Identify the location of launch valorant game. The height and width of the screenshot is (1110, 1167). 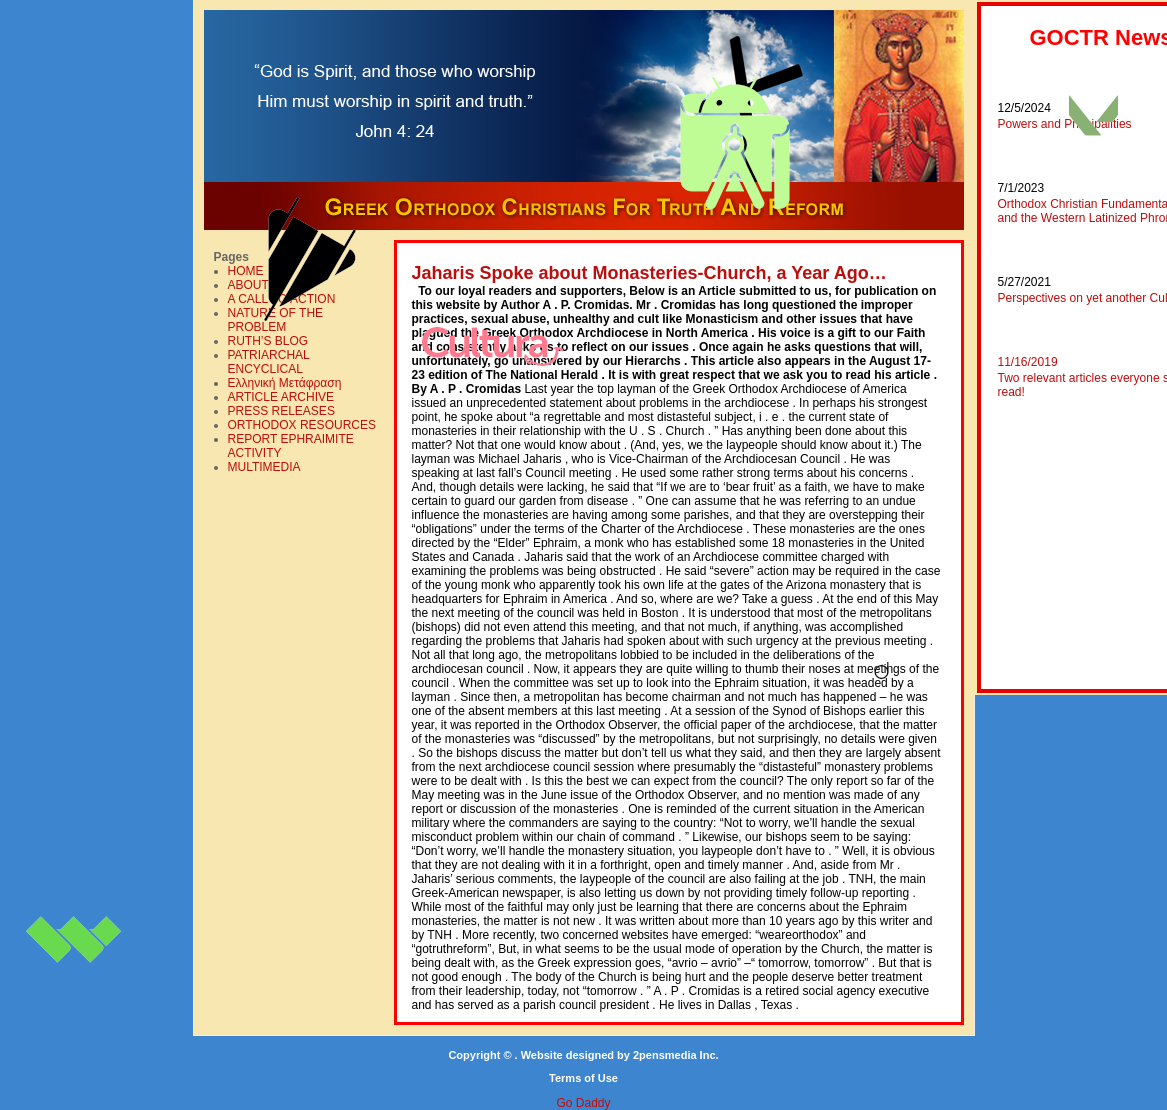
(1093, 115).